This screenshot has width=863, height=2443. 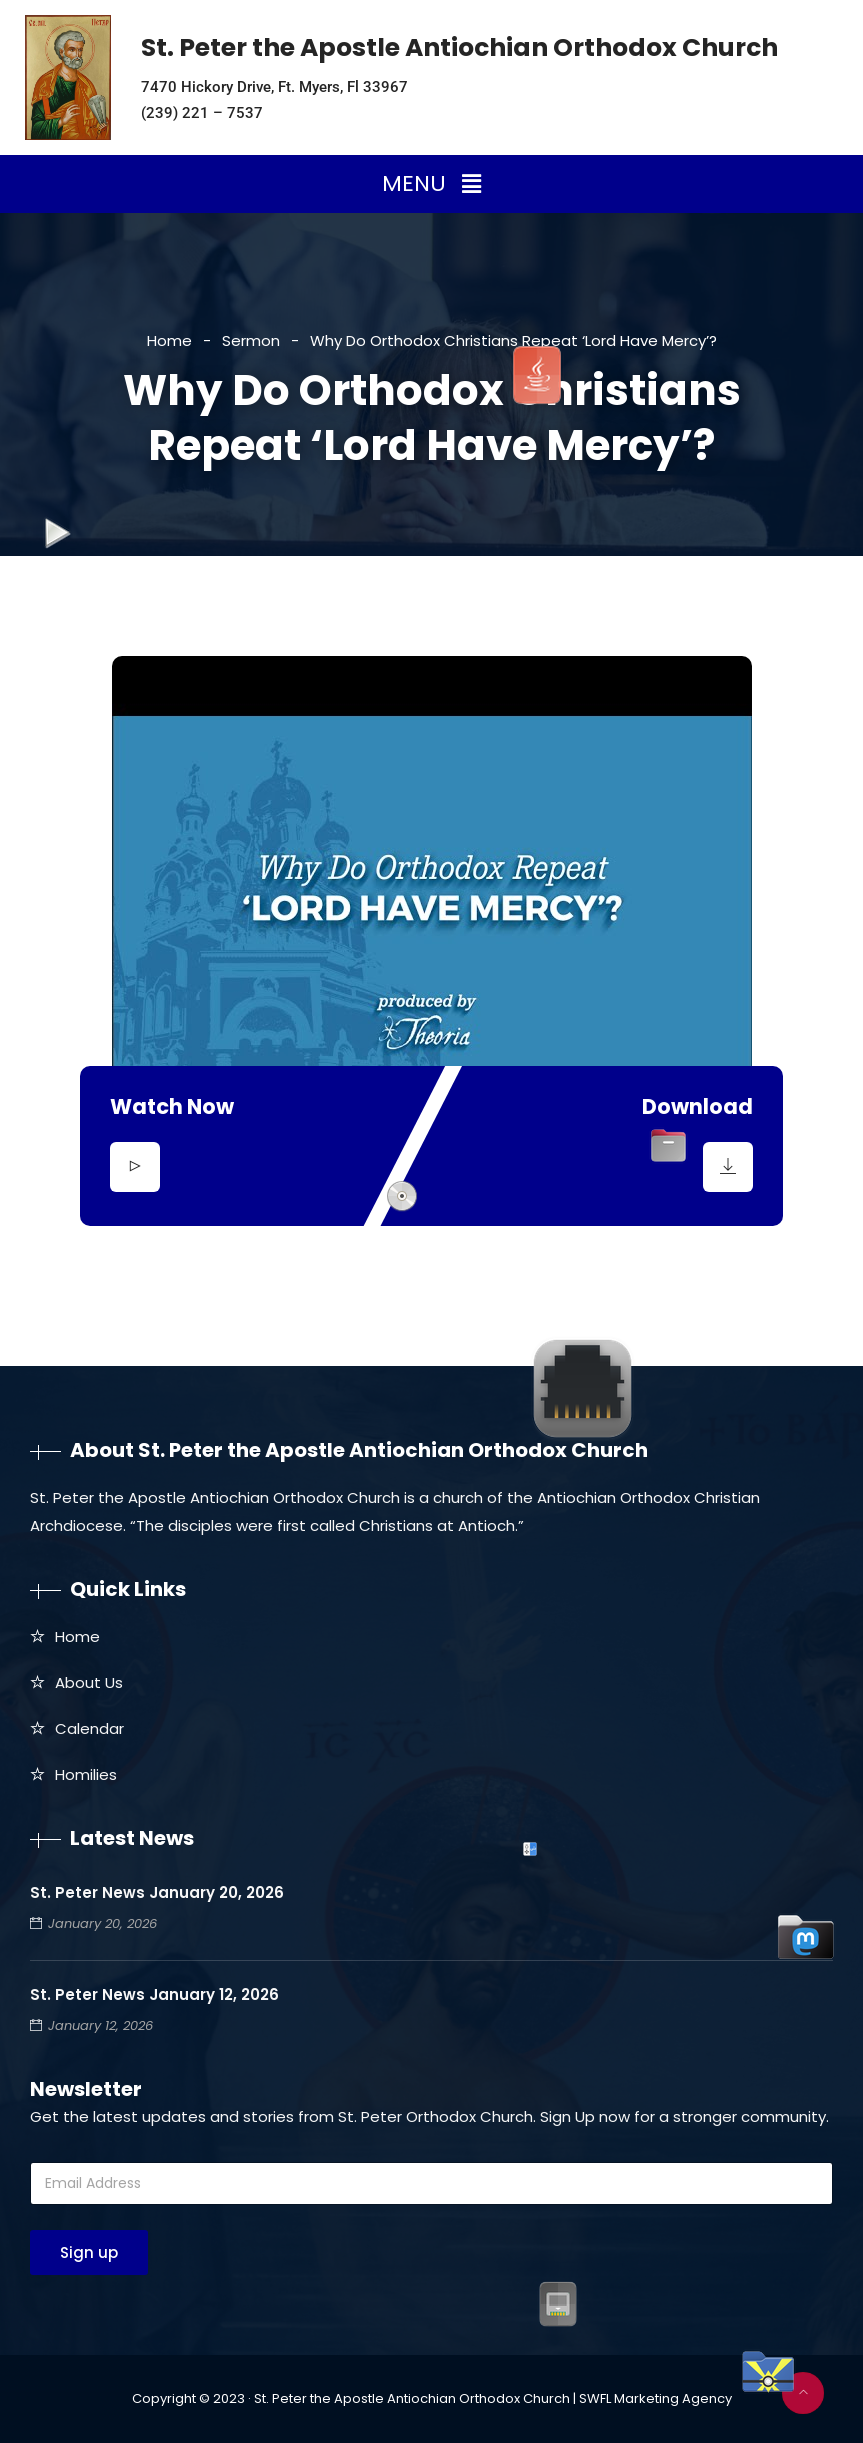 What do you see at coordinates (56, 532) in the screenshot?
I see `start media playback` at bounding box center [56, 532].